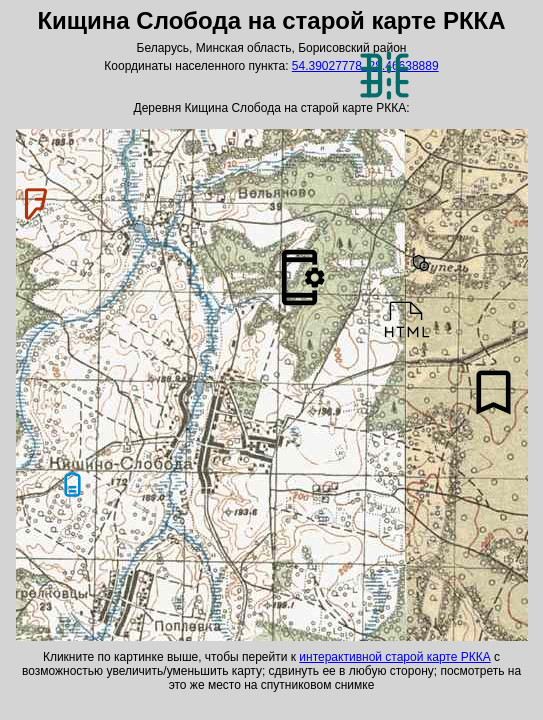  I want to click on indicates medium battery level, so click(72, 484).